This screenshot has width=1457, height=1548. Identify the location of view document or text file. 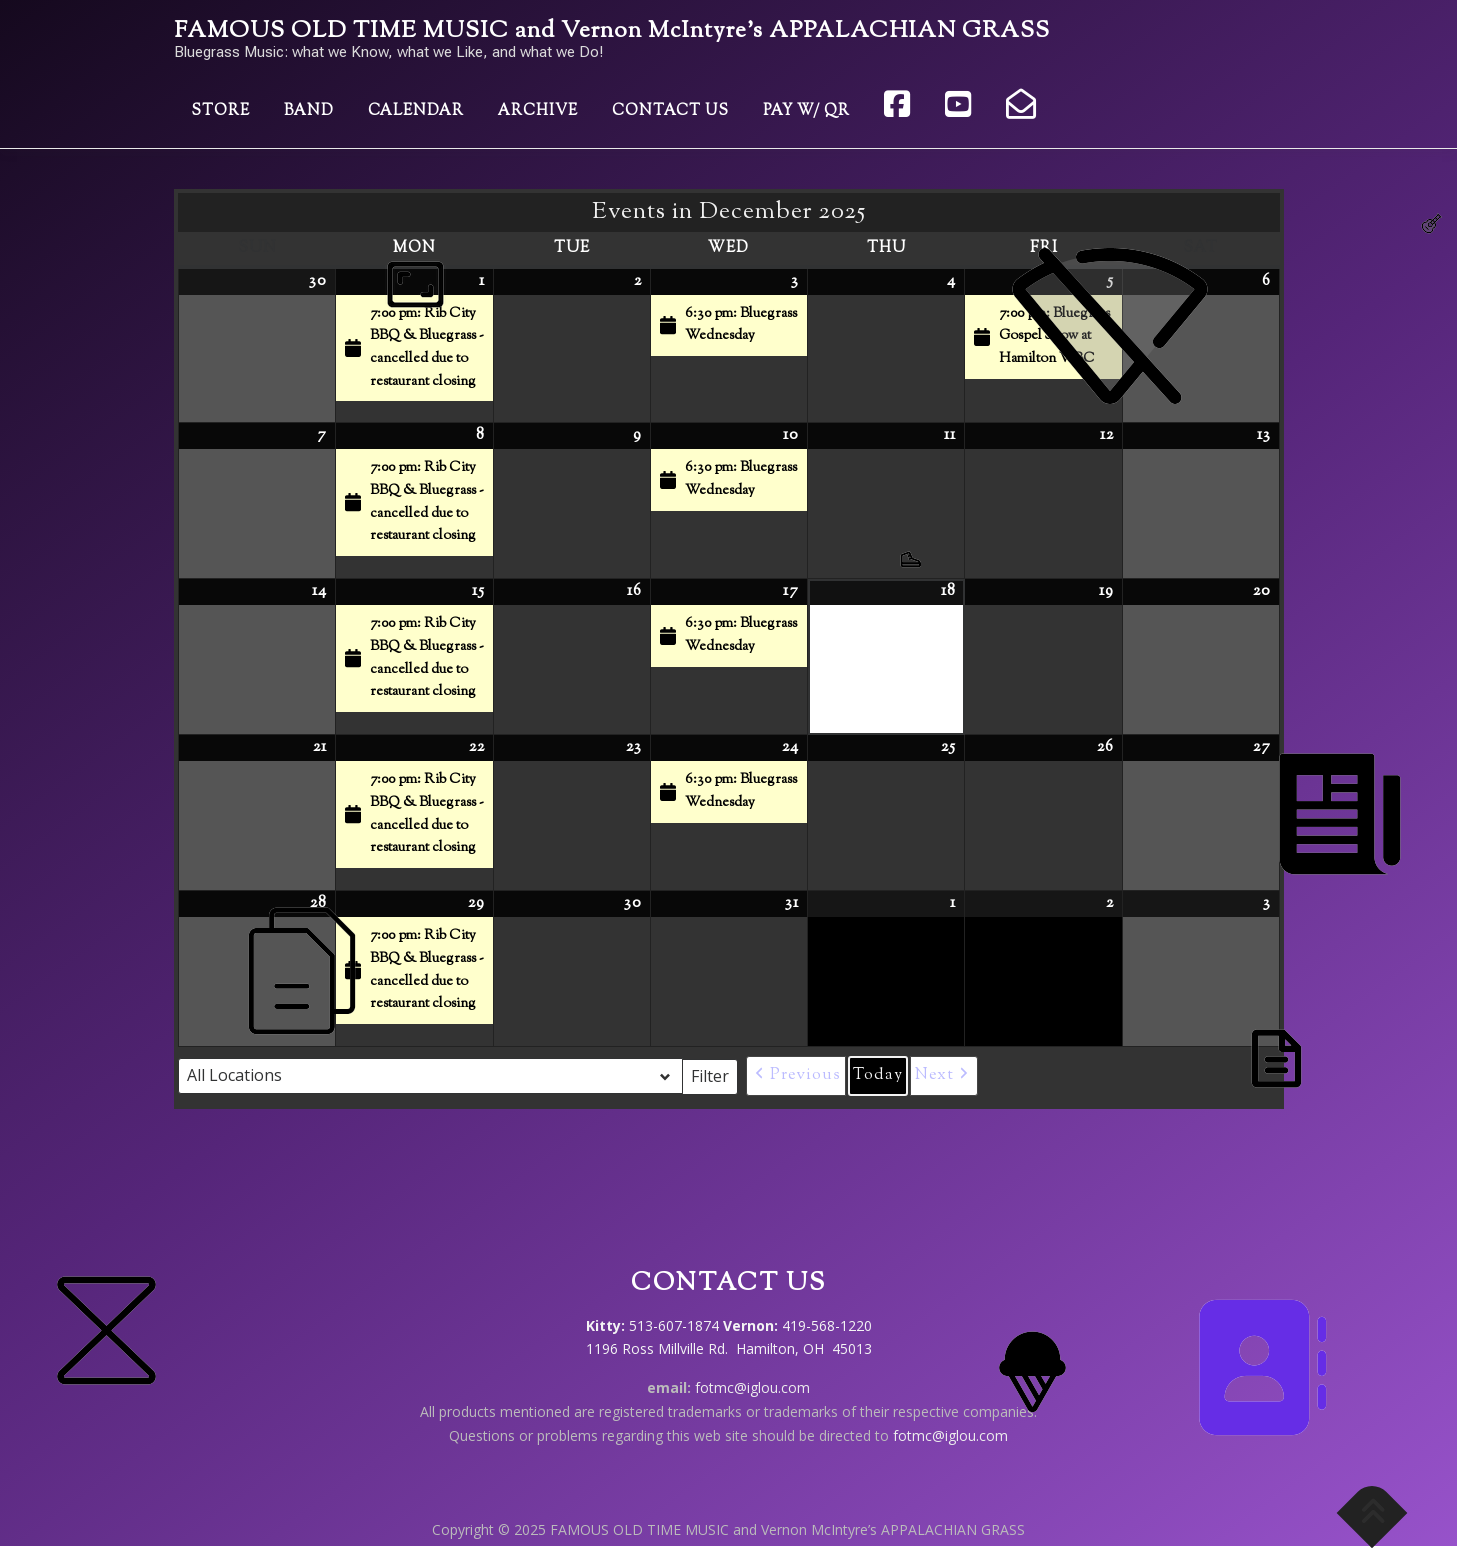
(1276, 1058).